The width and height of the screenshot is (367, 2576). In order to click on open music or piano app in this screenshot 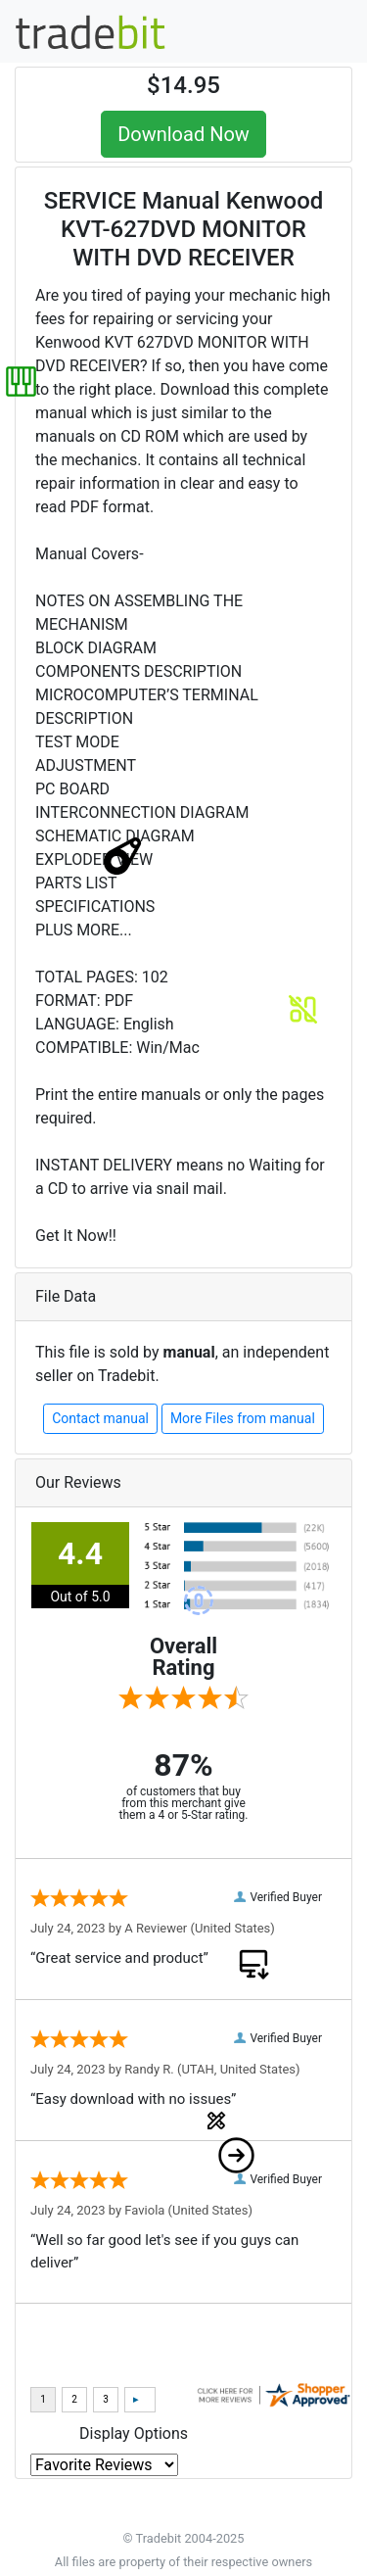, I will do `click(21, 381)`.